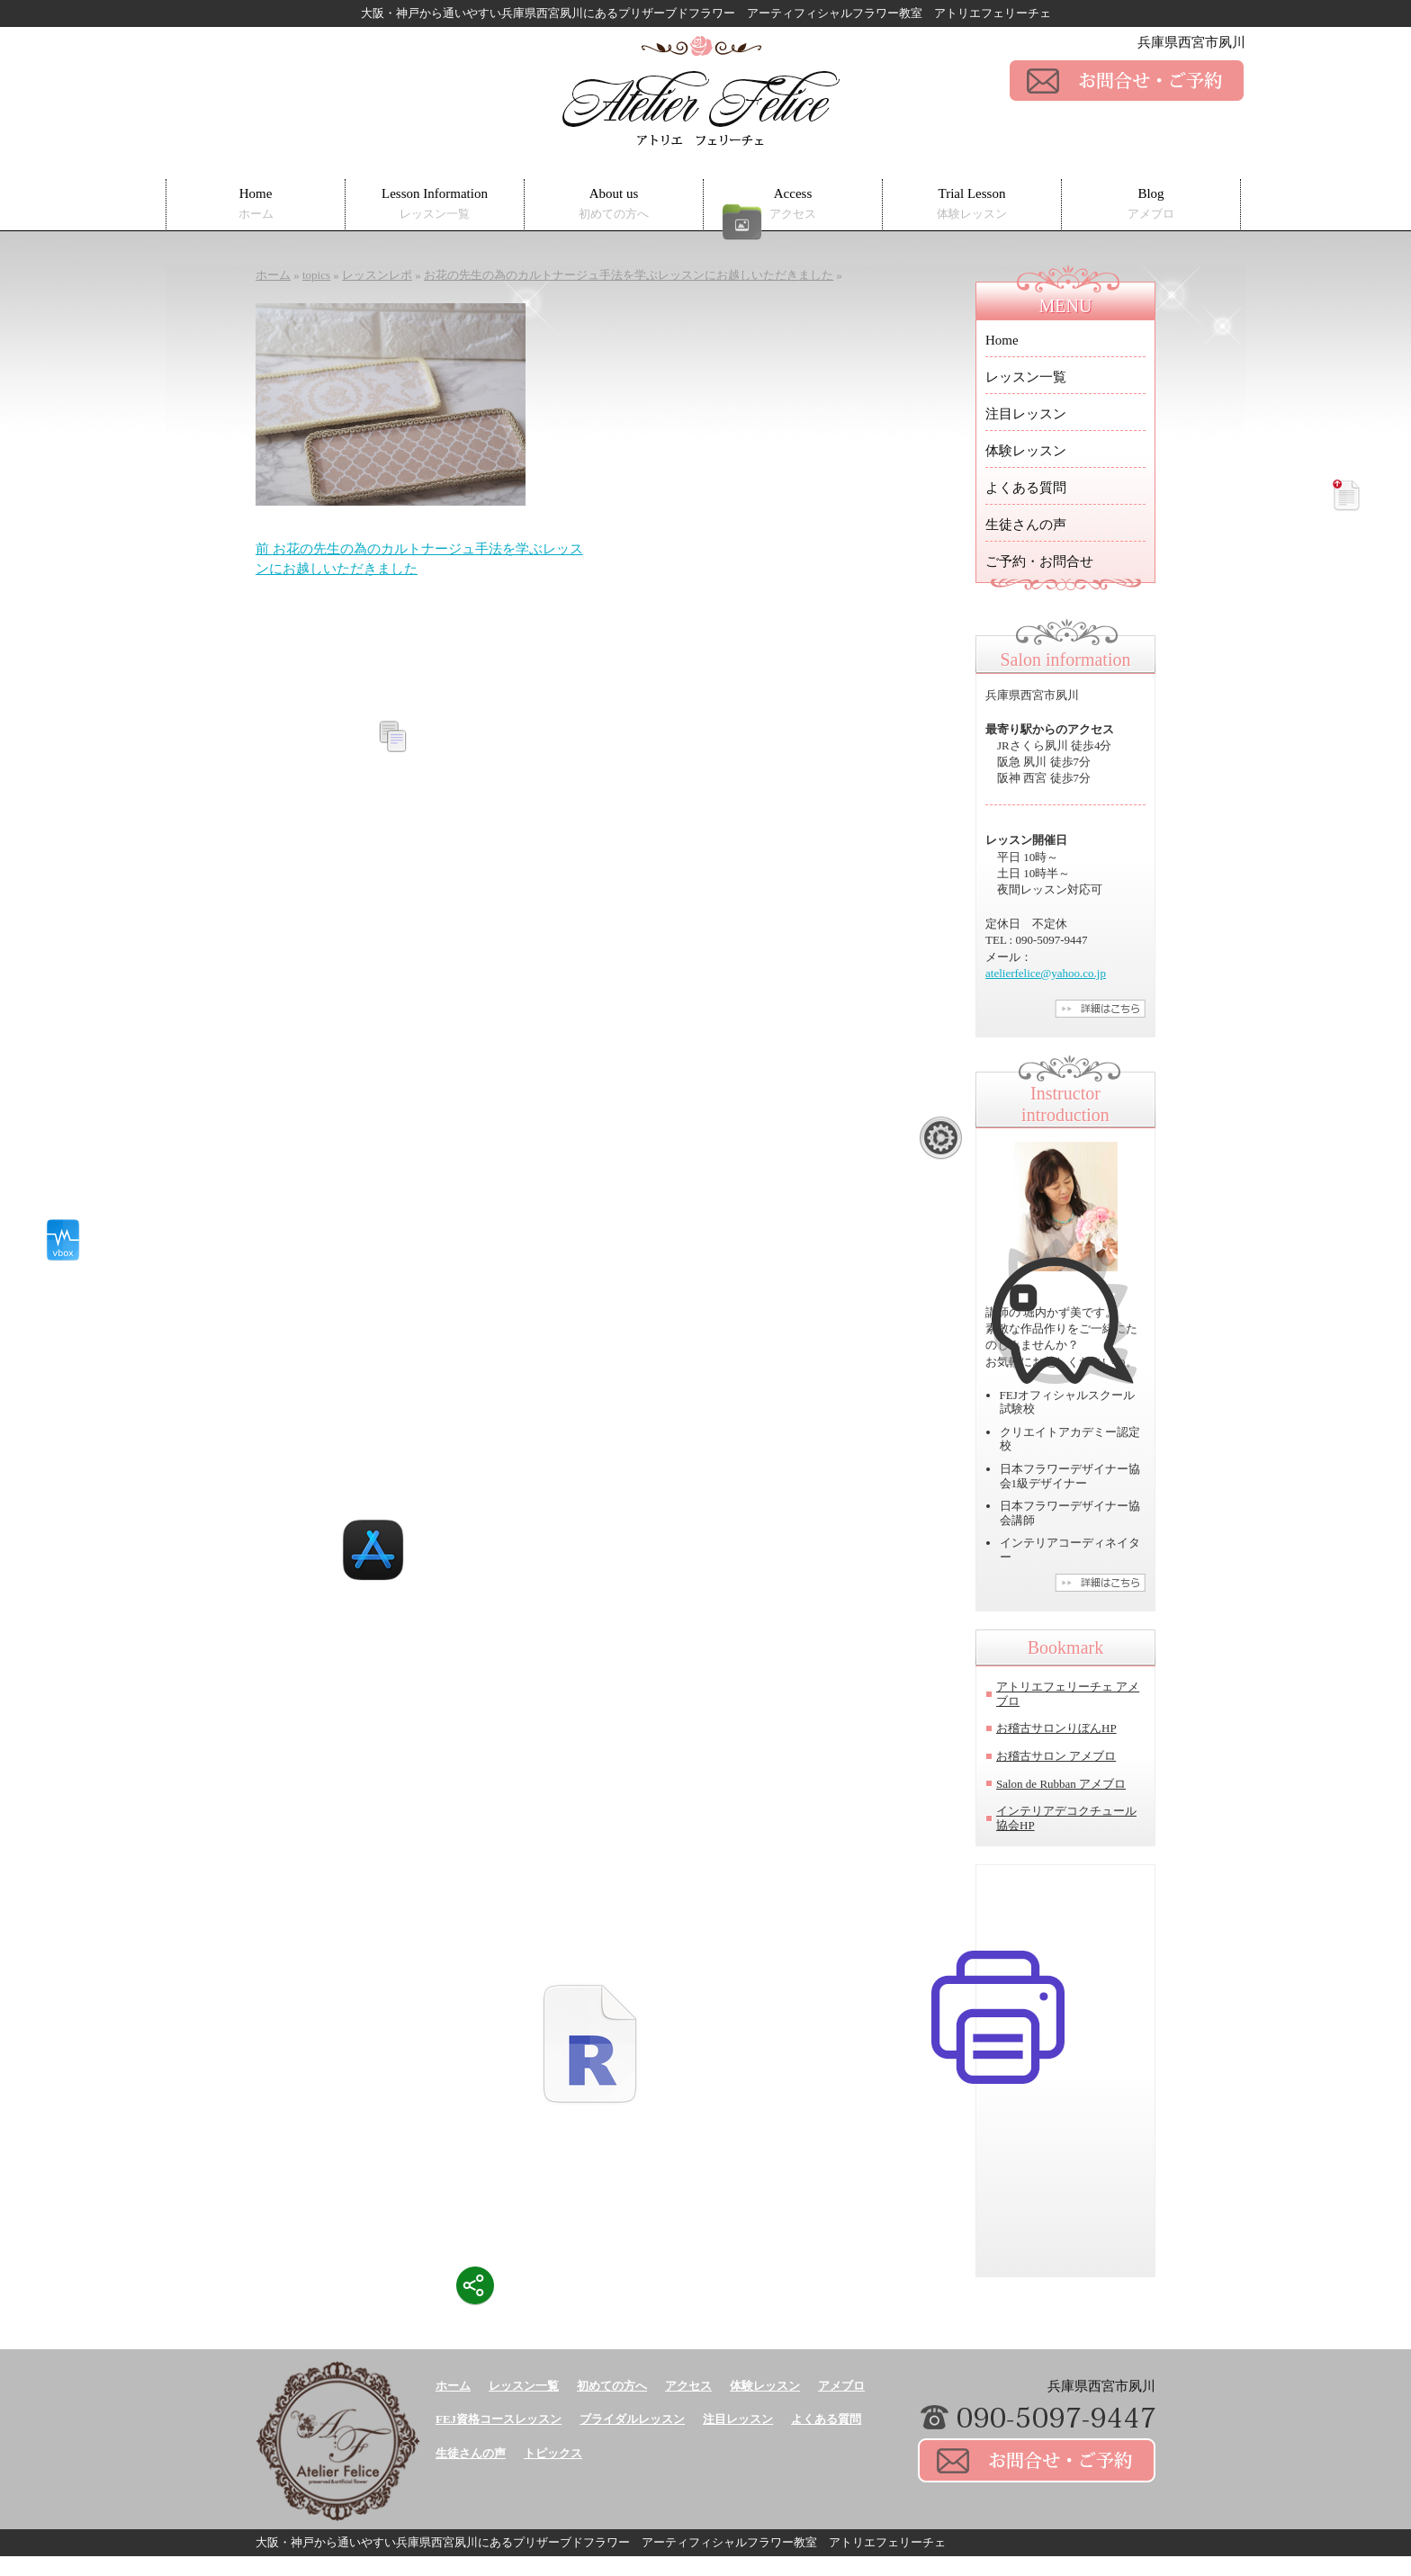 The image size is (1411, 2576). Describe the element at coordinates (741, 221) in the screenshot. I see `open pictures folder` at that location.